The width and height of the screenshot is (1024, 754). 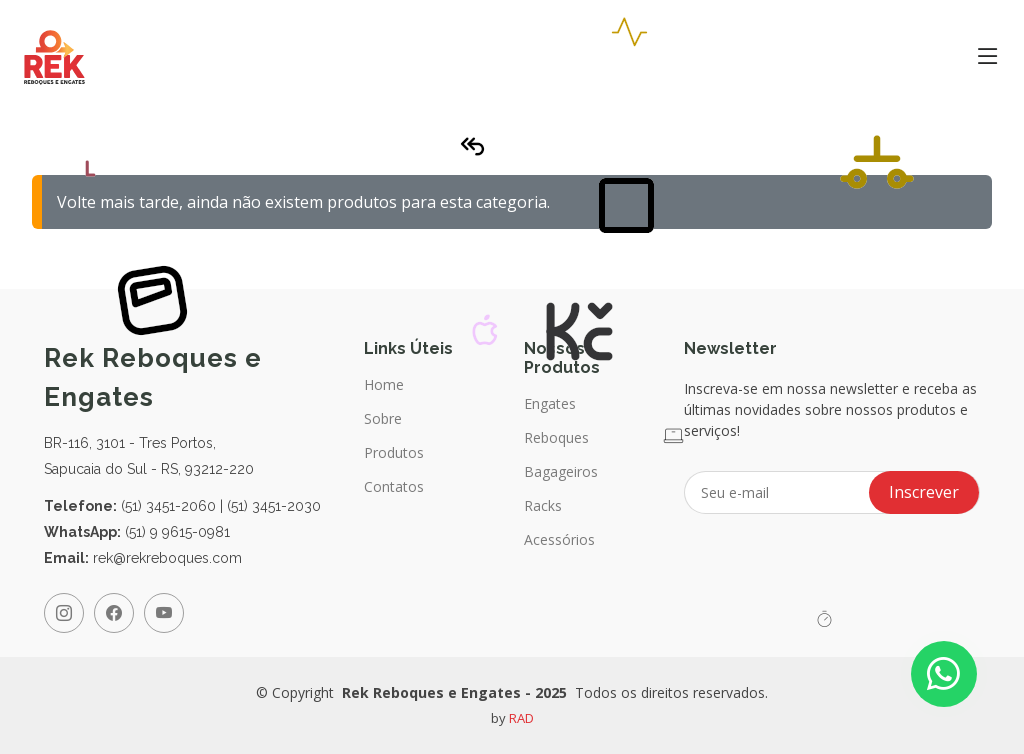 What do you see at coordinates (626, 205) in the screenshot?
I see `crop image to square dimensions` at bounding box center [626, 205].